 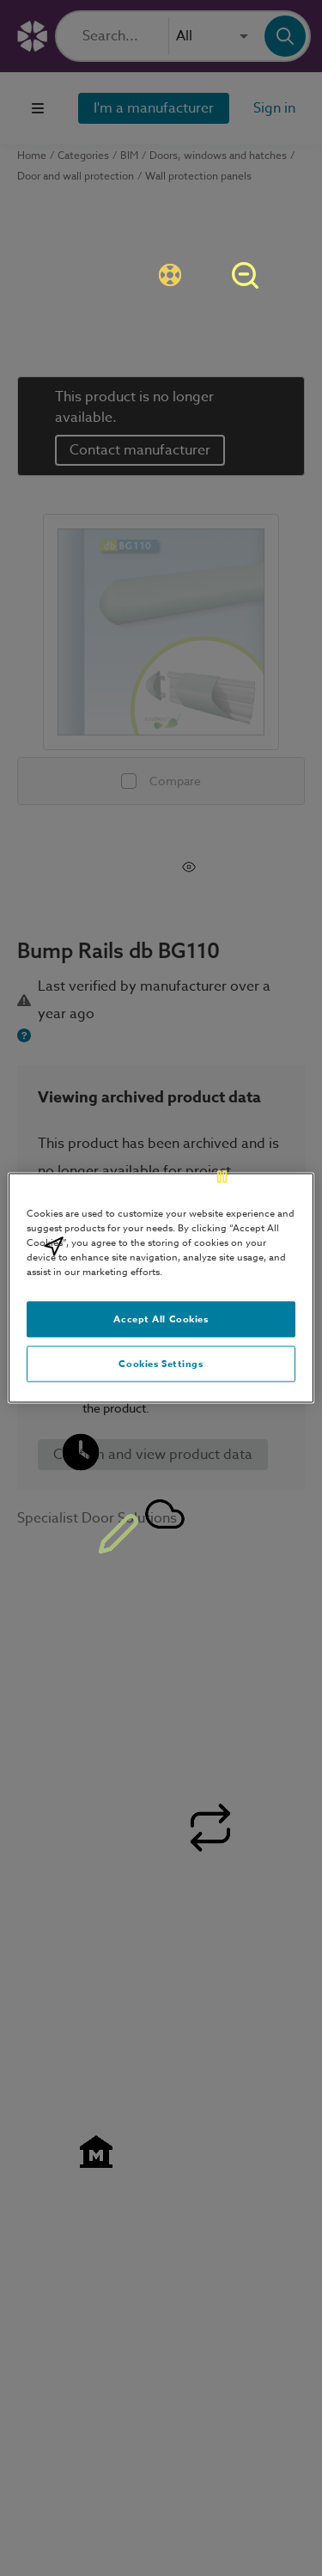 What do you see at coordinates (165, 1514) in the screenshot?
I see `access cloud storage` at bounding box center [165, 1514].